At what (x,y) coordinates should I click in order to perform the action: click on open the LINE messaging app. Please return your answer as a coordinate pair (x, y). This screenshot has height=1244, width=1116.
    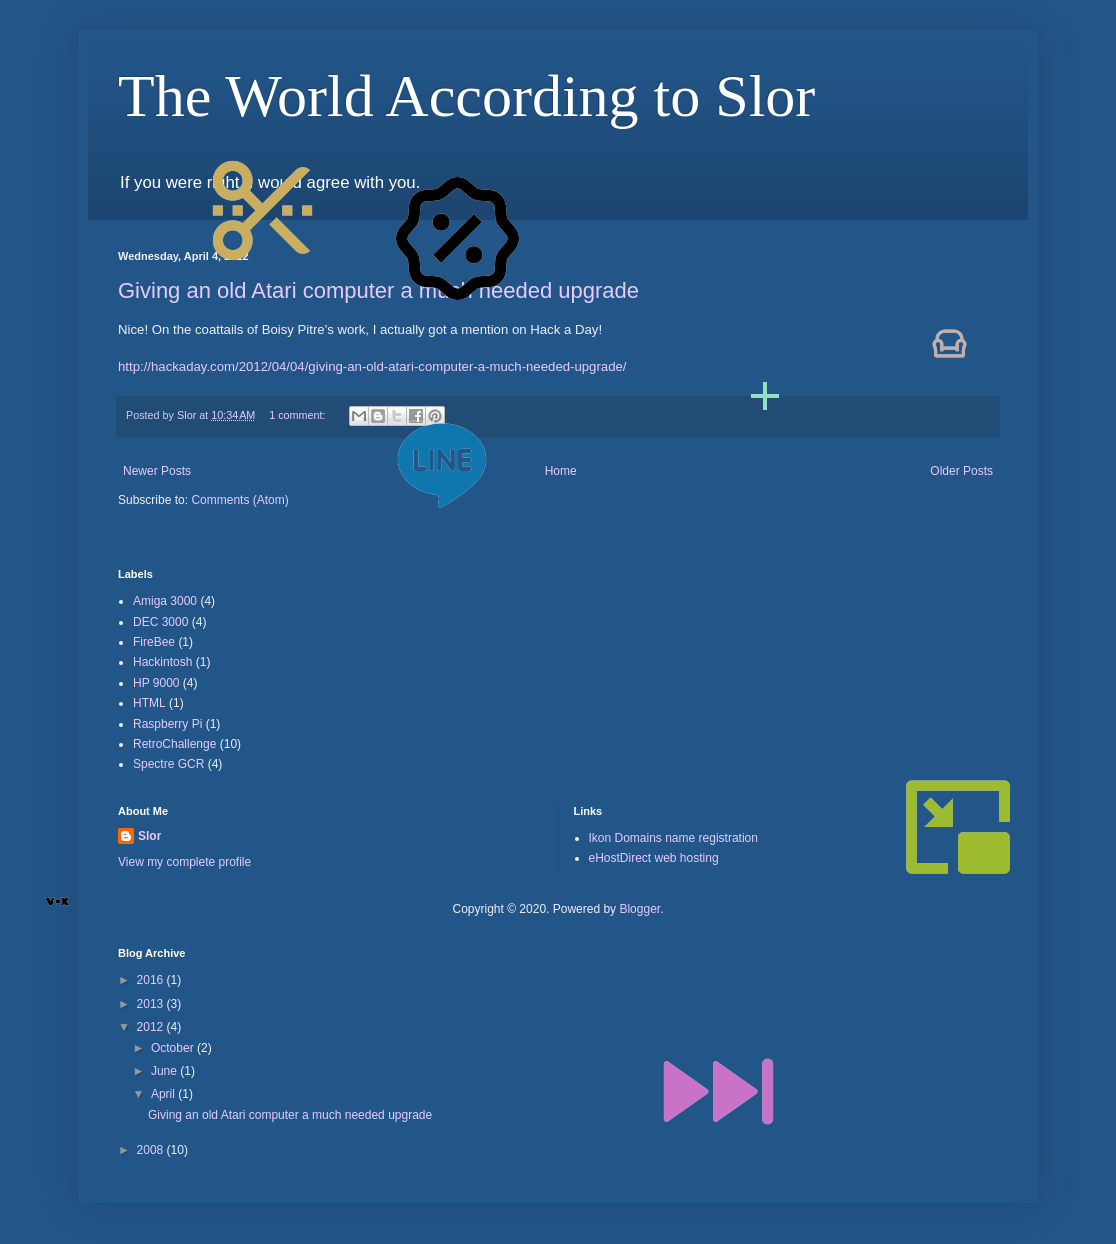
    Looking at the image, I should click on (442, 465).